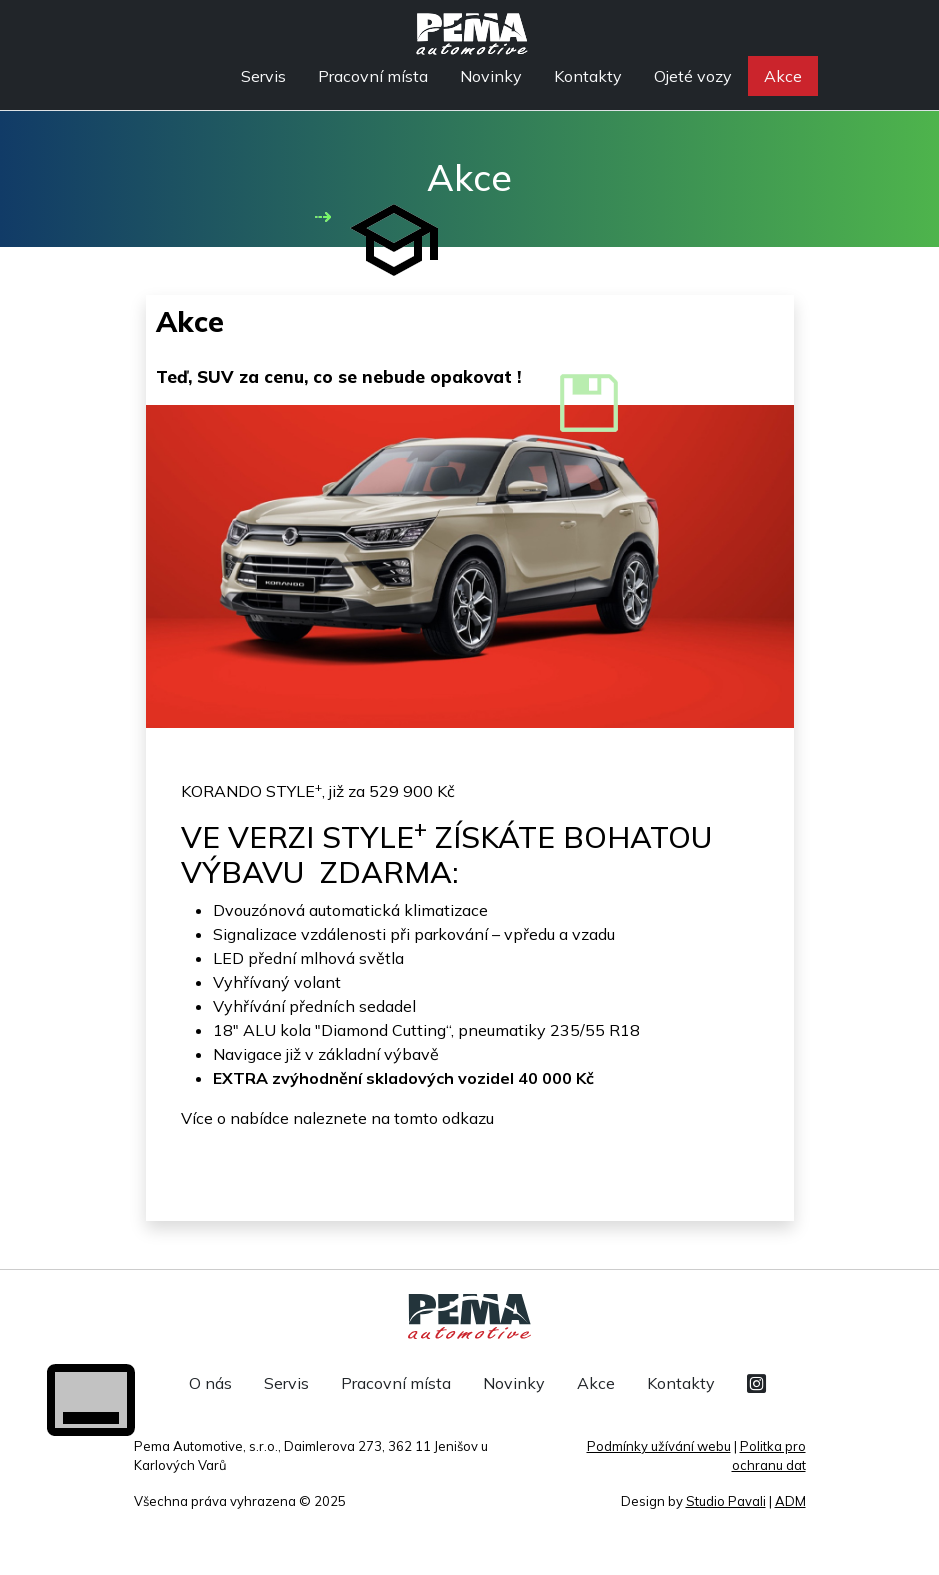 The image size is (939, 1575). What do you see at coordinates (323, 217) in the screenshot?
I see `continue to next step` at bounding box center [323, 217].